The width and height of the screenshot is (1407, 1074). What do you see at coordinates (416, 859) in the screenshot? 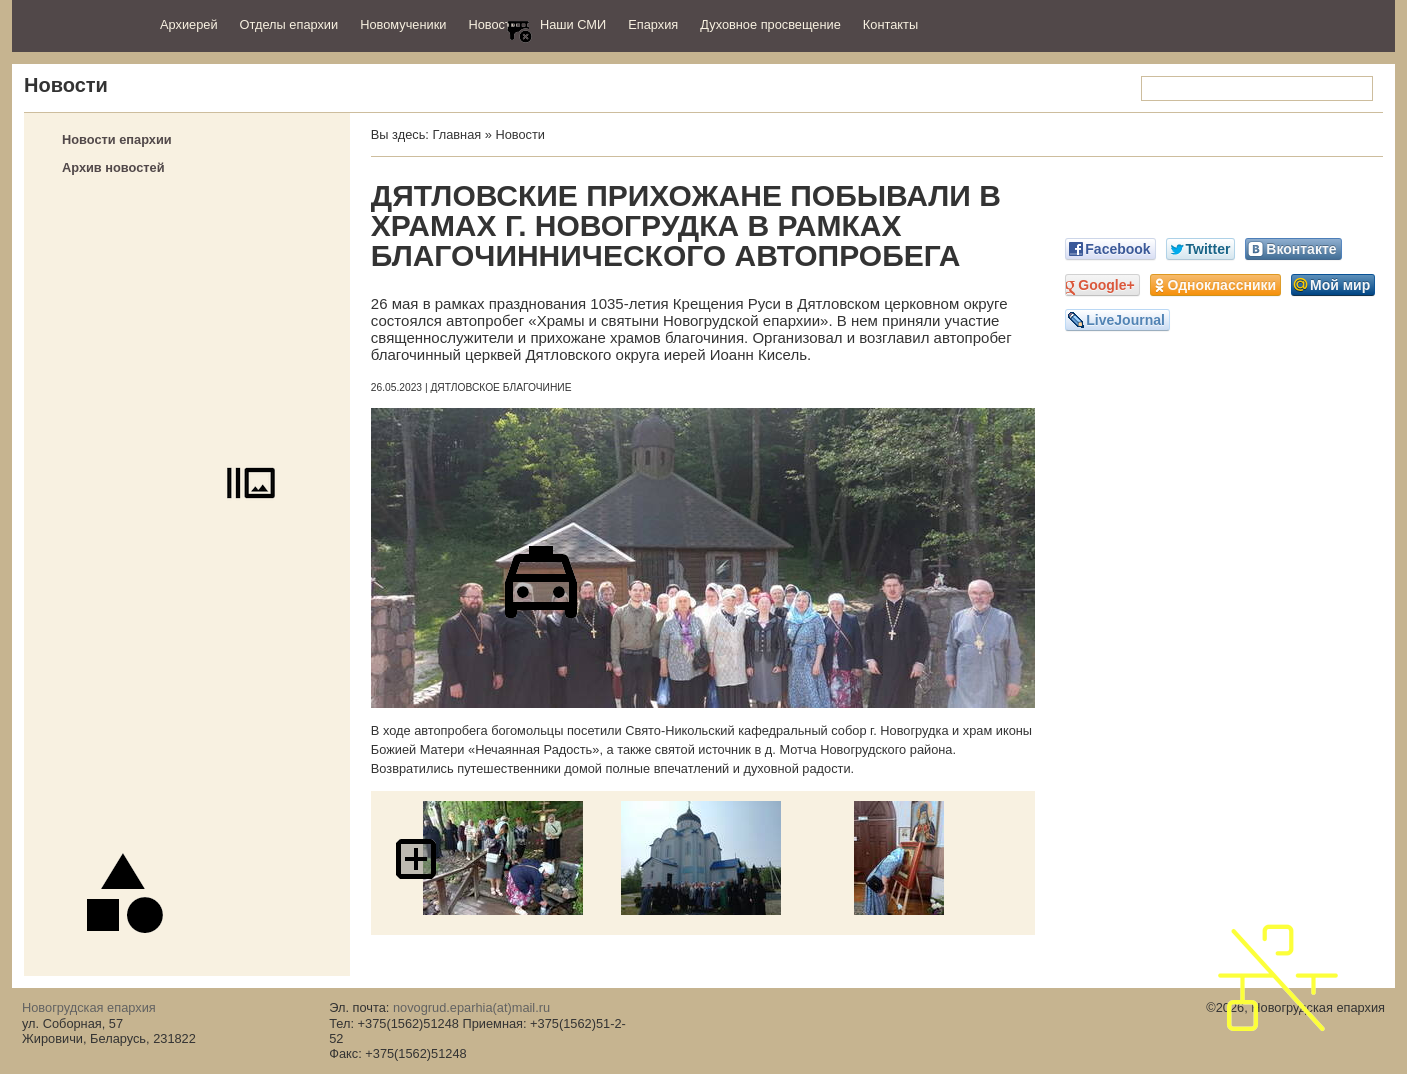
I see `add a new item or content` at bounding box center [416, 859].